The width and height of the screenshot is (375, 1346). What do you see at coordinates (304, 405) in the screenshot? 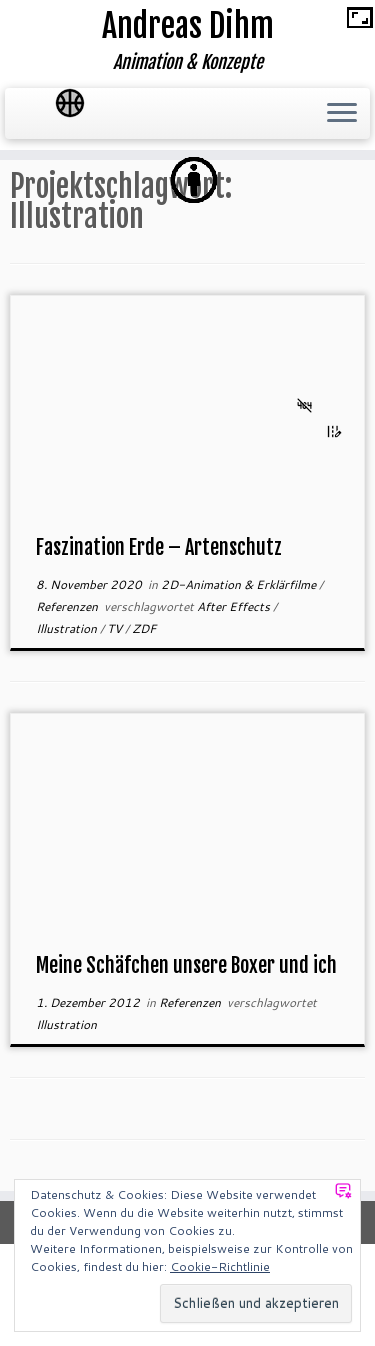
I see `indicates 404 error detection is disabled` at bounding box center [304, 405].